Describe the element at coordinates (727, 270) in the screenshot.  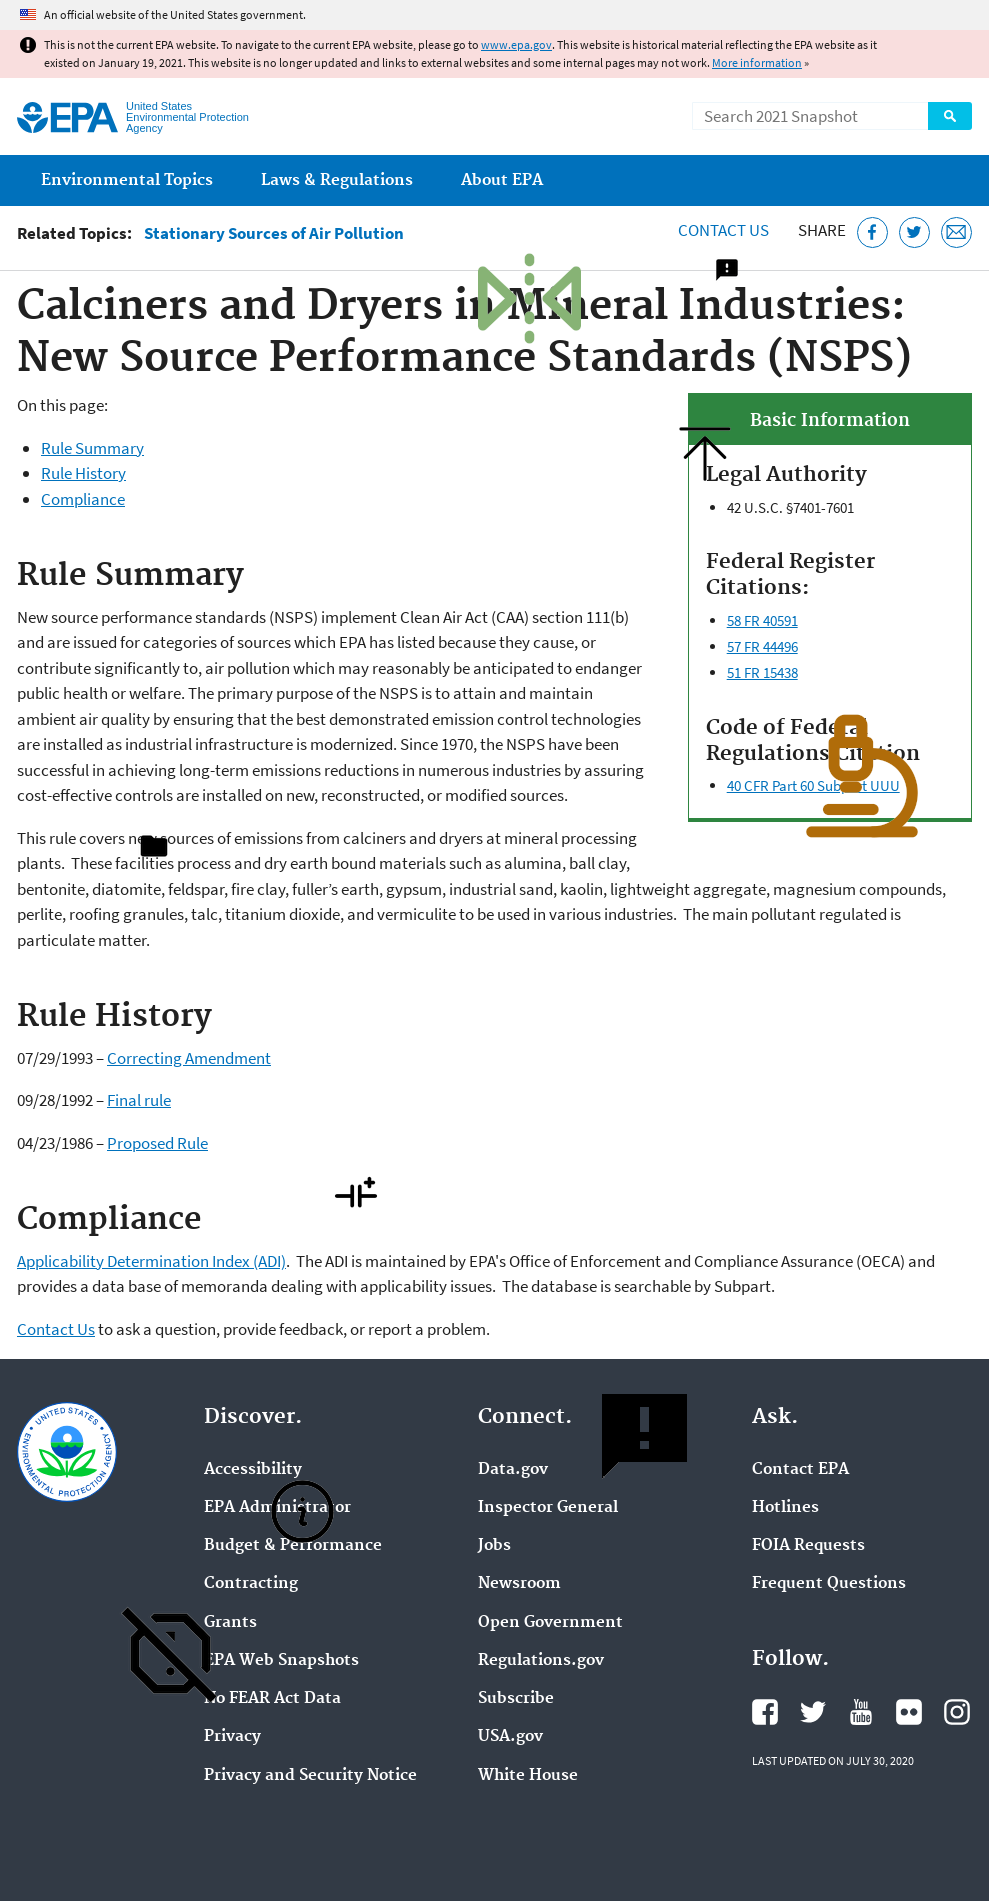
I see `submit feedback or comments` at that location.